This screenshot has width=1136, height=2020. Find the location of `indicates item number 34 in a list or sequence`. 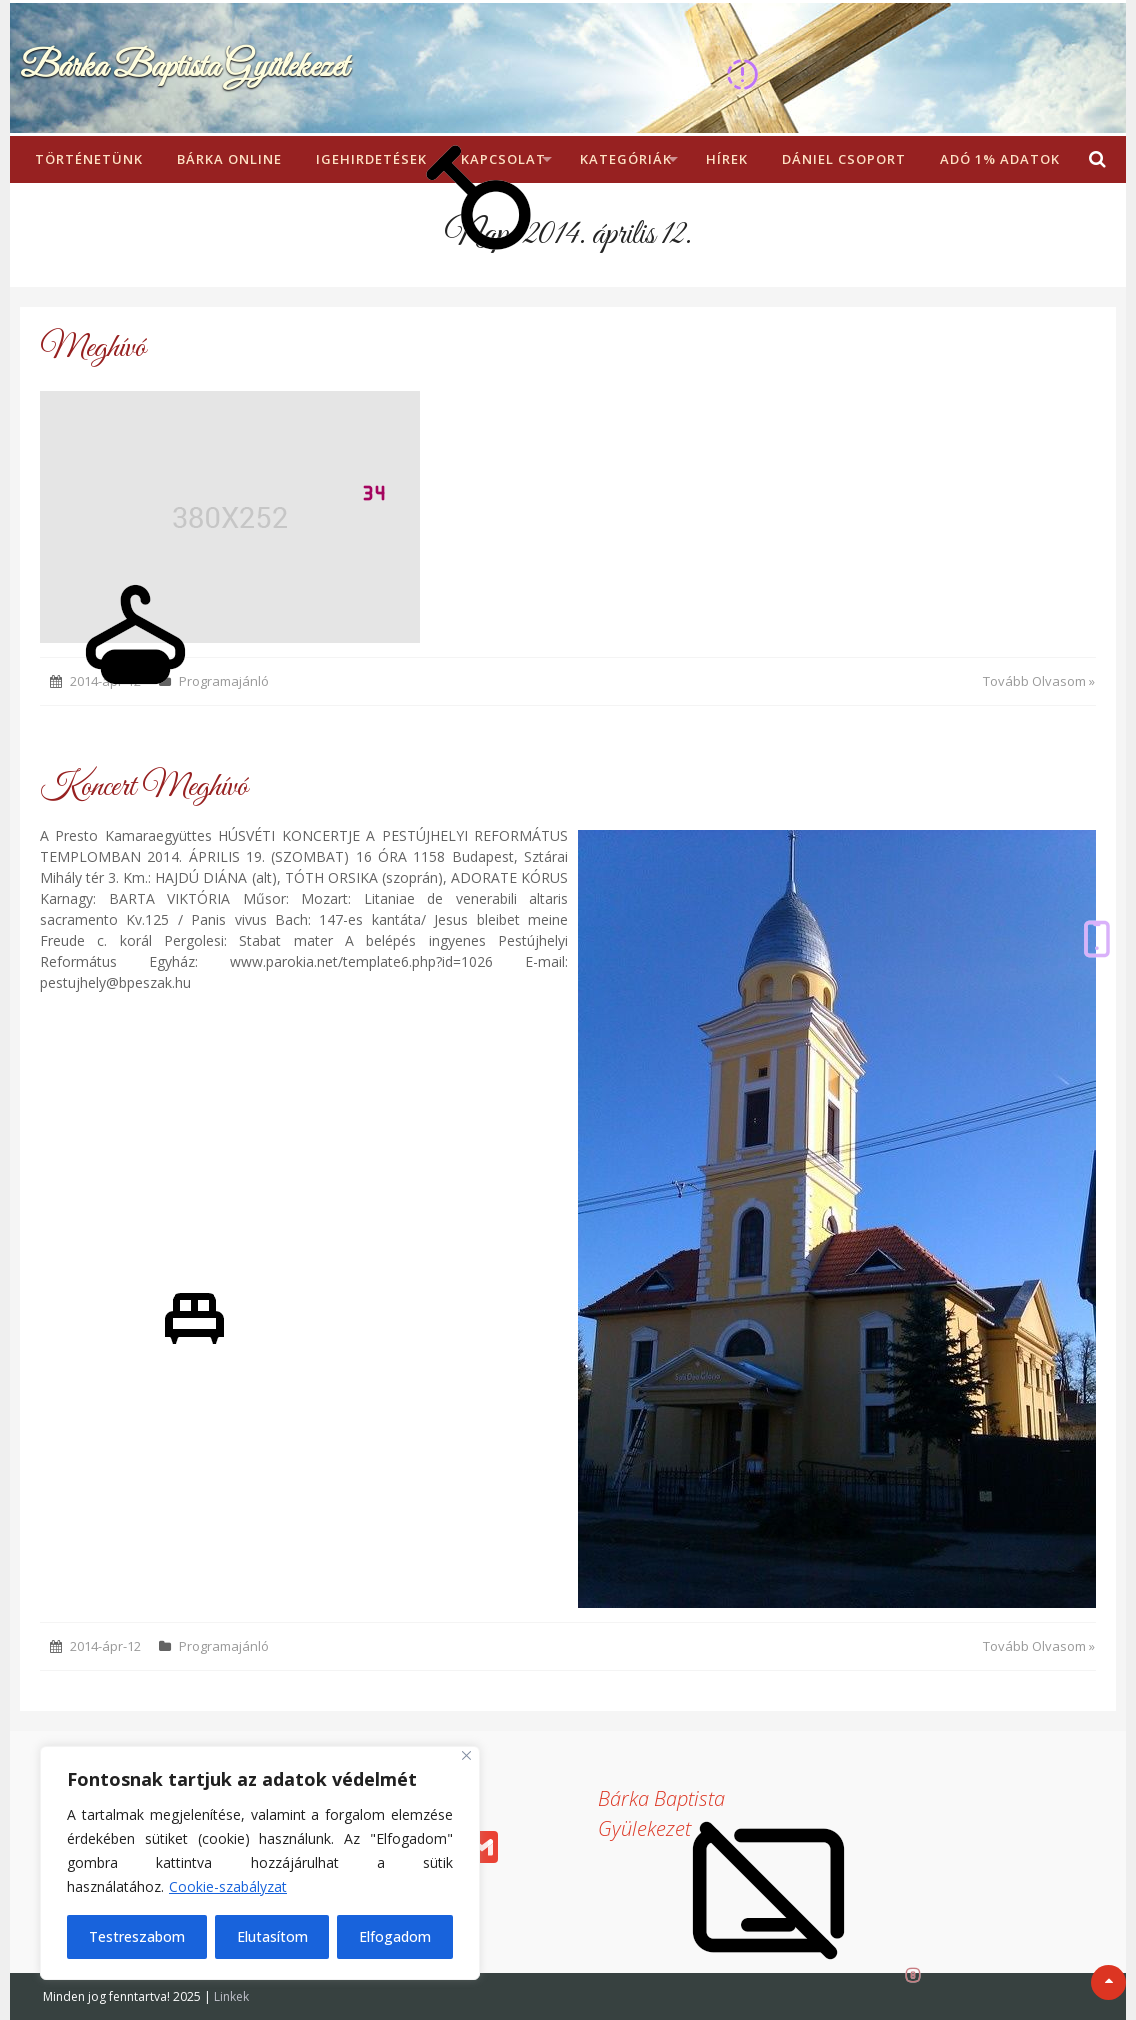

indicates item number 34 in a list or sequence is located at coordinates (374, 493).